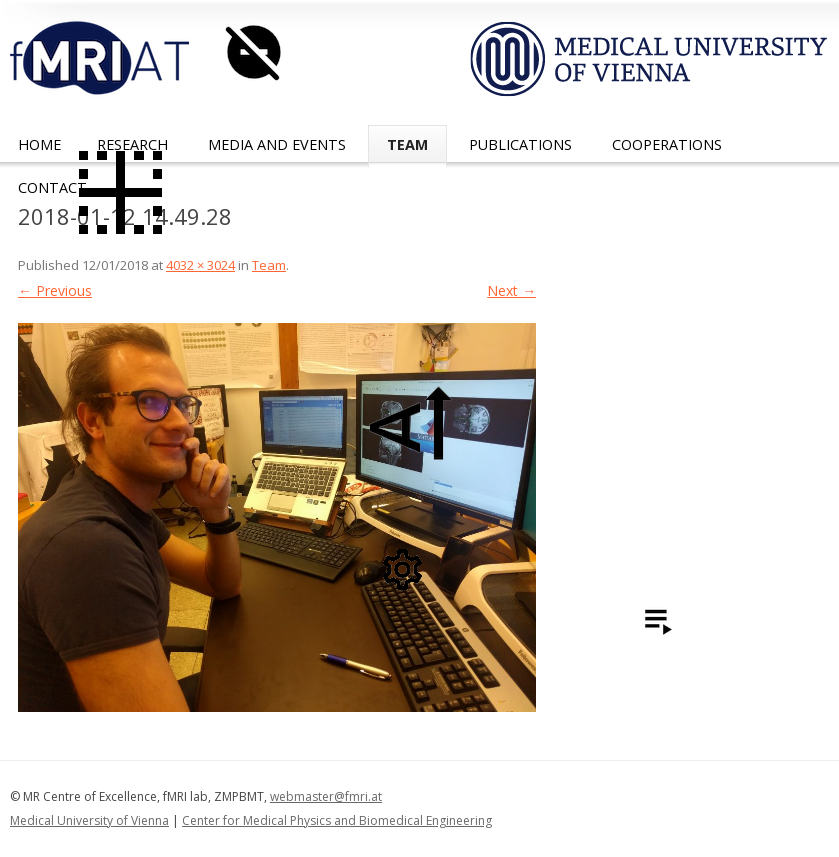 The width and height of the screenshot is (839, 857). What do you see at coordinates (120, 192) in the screenshot?
I see `apply inner borders to selected cells` at bounding box center [120, 192].